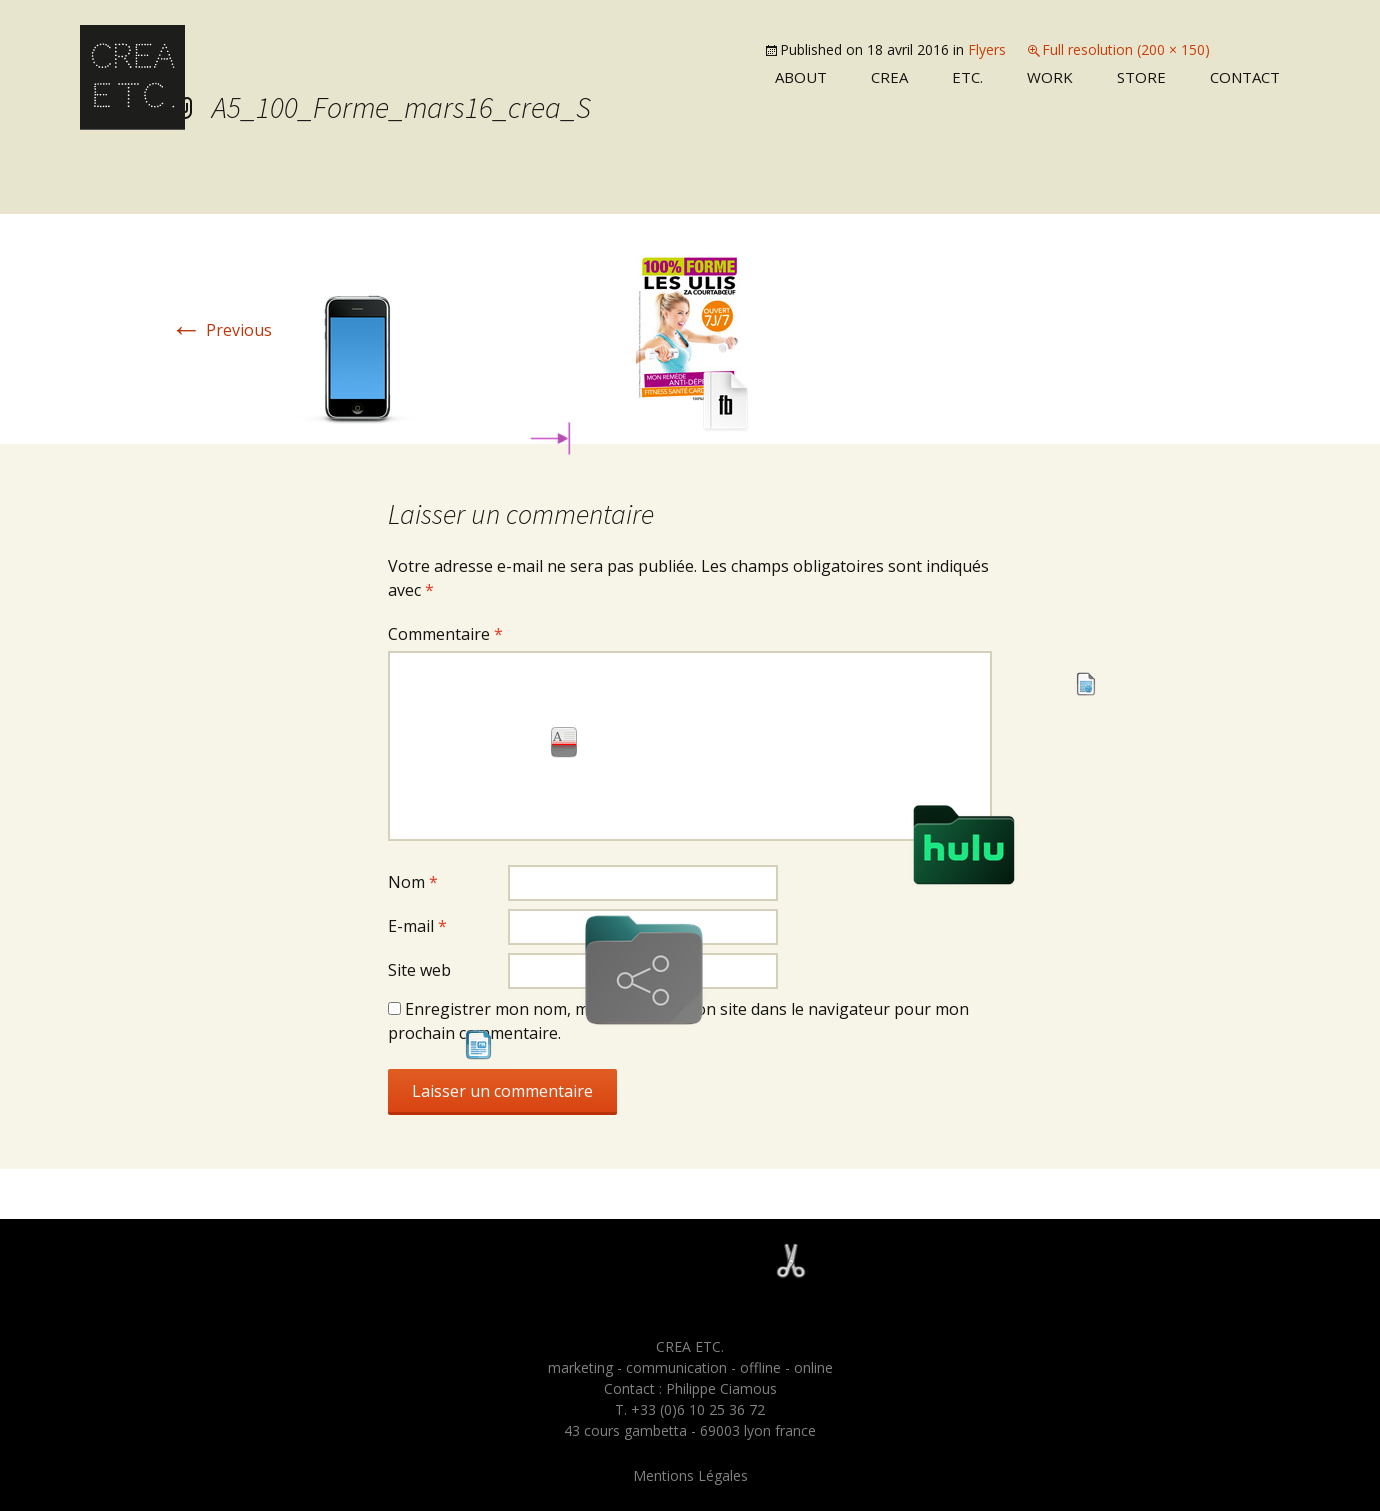 The width and height of the screenshot is (1380, 1511). What do you see at coordinates (357, 358) in the screenshot?
I see `indicates a connected iPhone device` at bounding box center [357, 358].